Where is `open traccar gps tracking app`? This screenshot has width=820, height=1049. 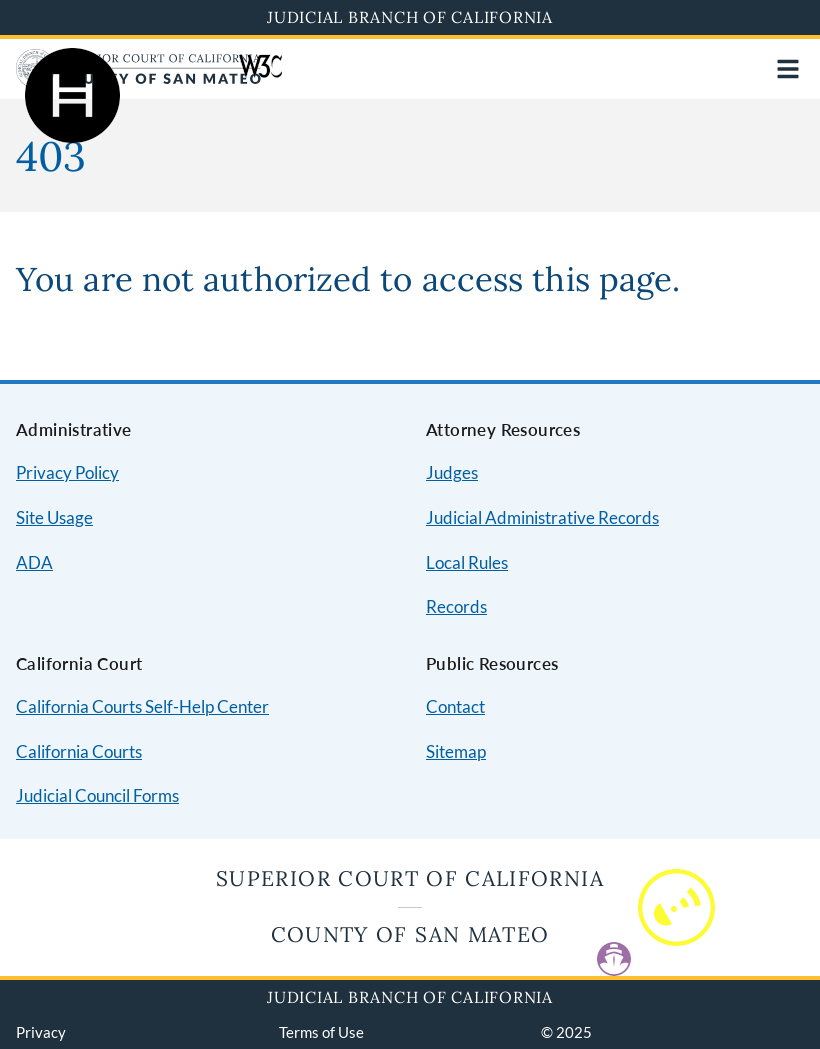
open traccar gps tracking app is located at coordinates (676, 907).